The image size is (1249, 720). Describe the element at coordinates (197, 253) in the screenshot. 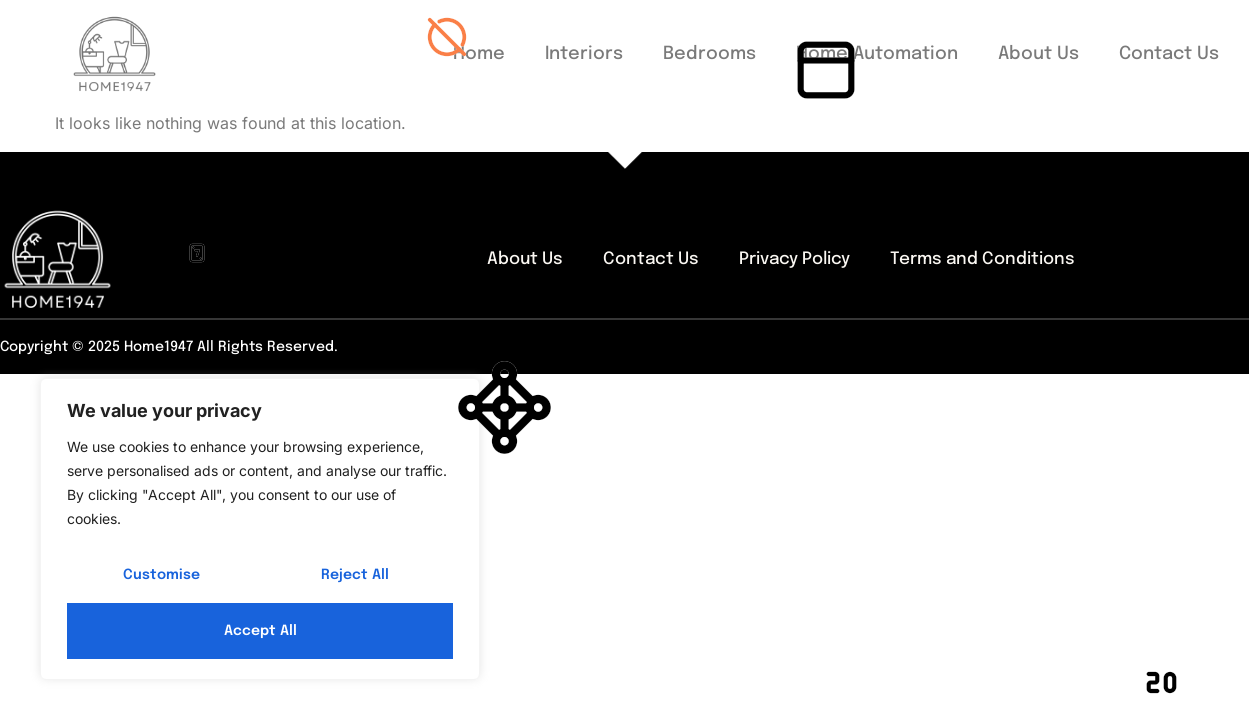

I see `play a 7 card in a card game` at that location.